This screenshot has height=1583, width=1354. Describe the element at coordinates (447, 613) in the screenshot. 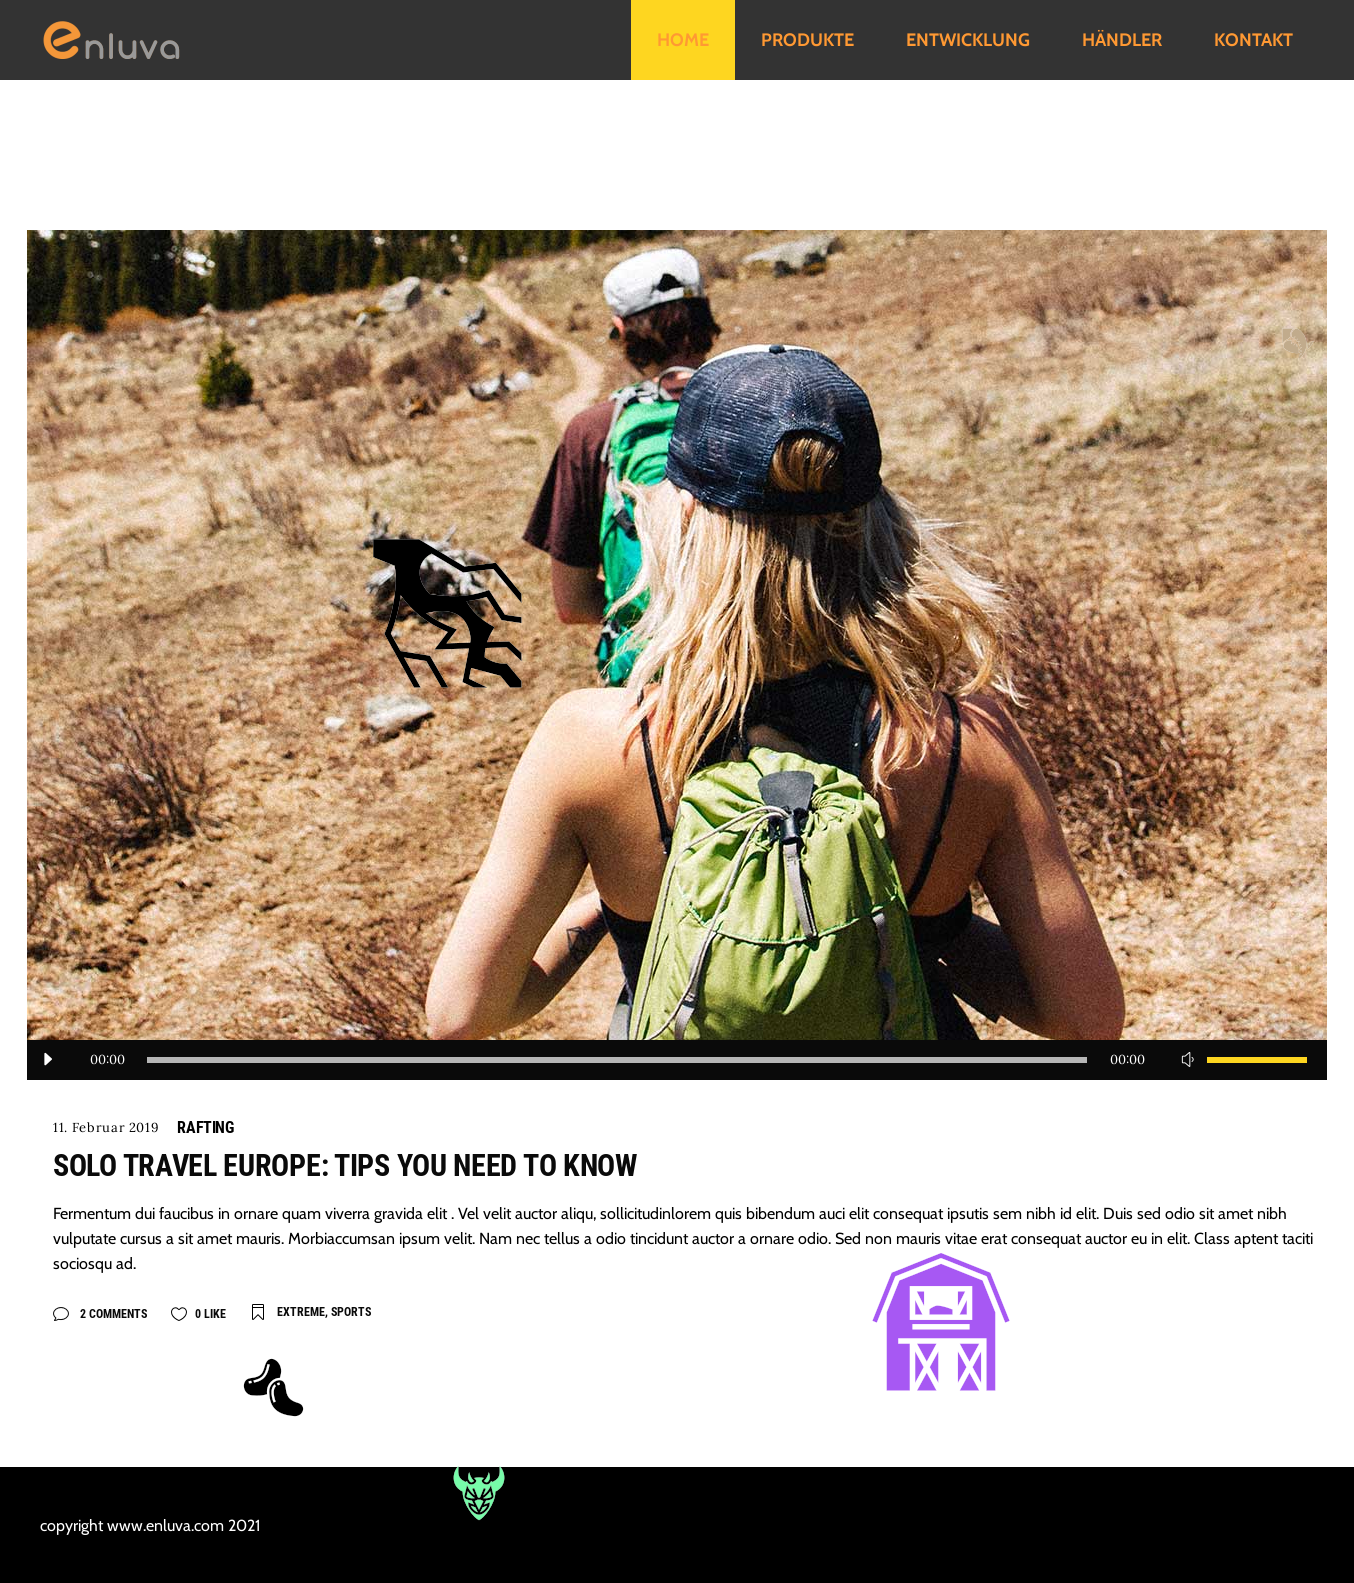

I see `indicates lightning damage or electric attack ability` at that location.